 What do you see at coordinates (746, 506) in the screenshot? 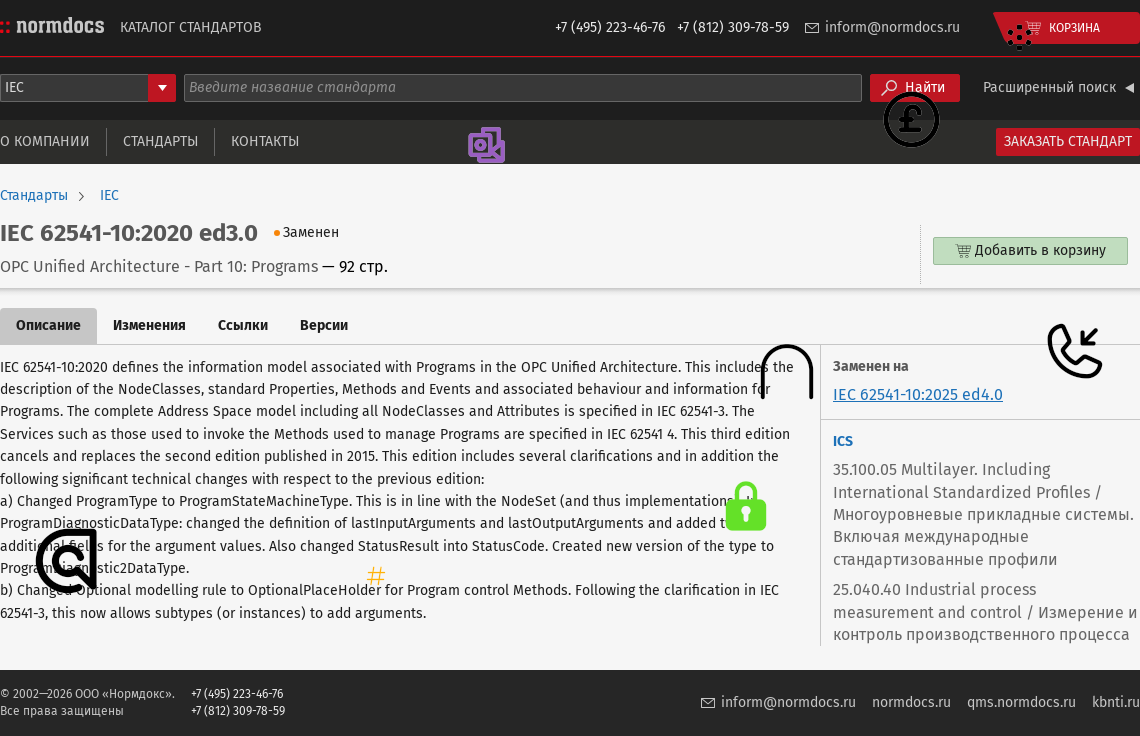
I see `indicates a locked or private channel` at bounding box center [746, 506].